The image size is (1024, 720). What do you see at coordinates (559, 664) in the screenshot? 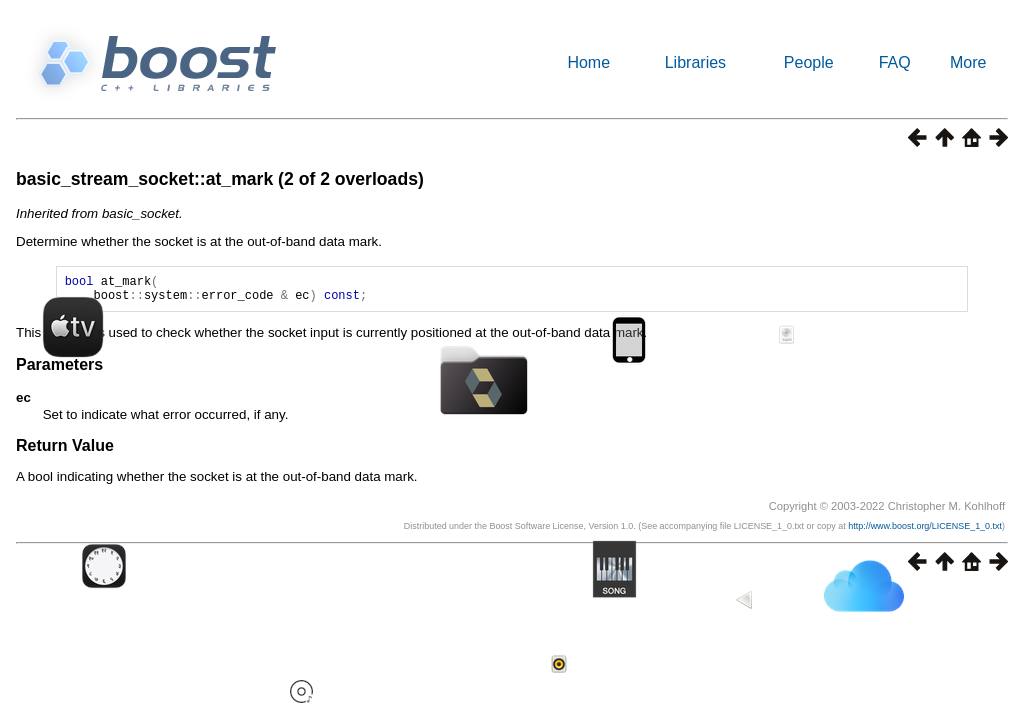
I see `access sound and audio settings` at bounding box center [559, 664].